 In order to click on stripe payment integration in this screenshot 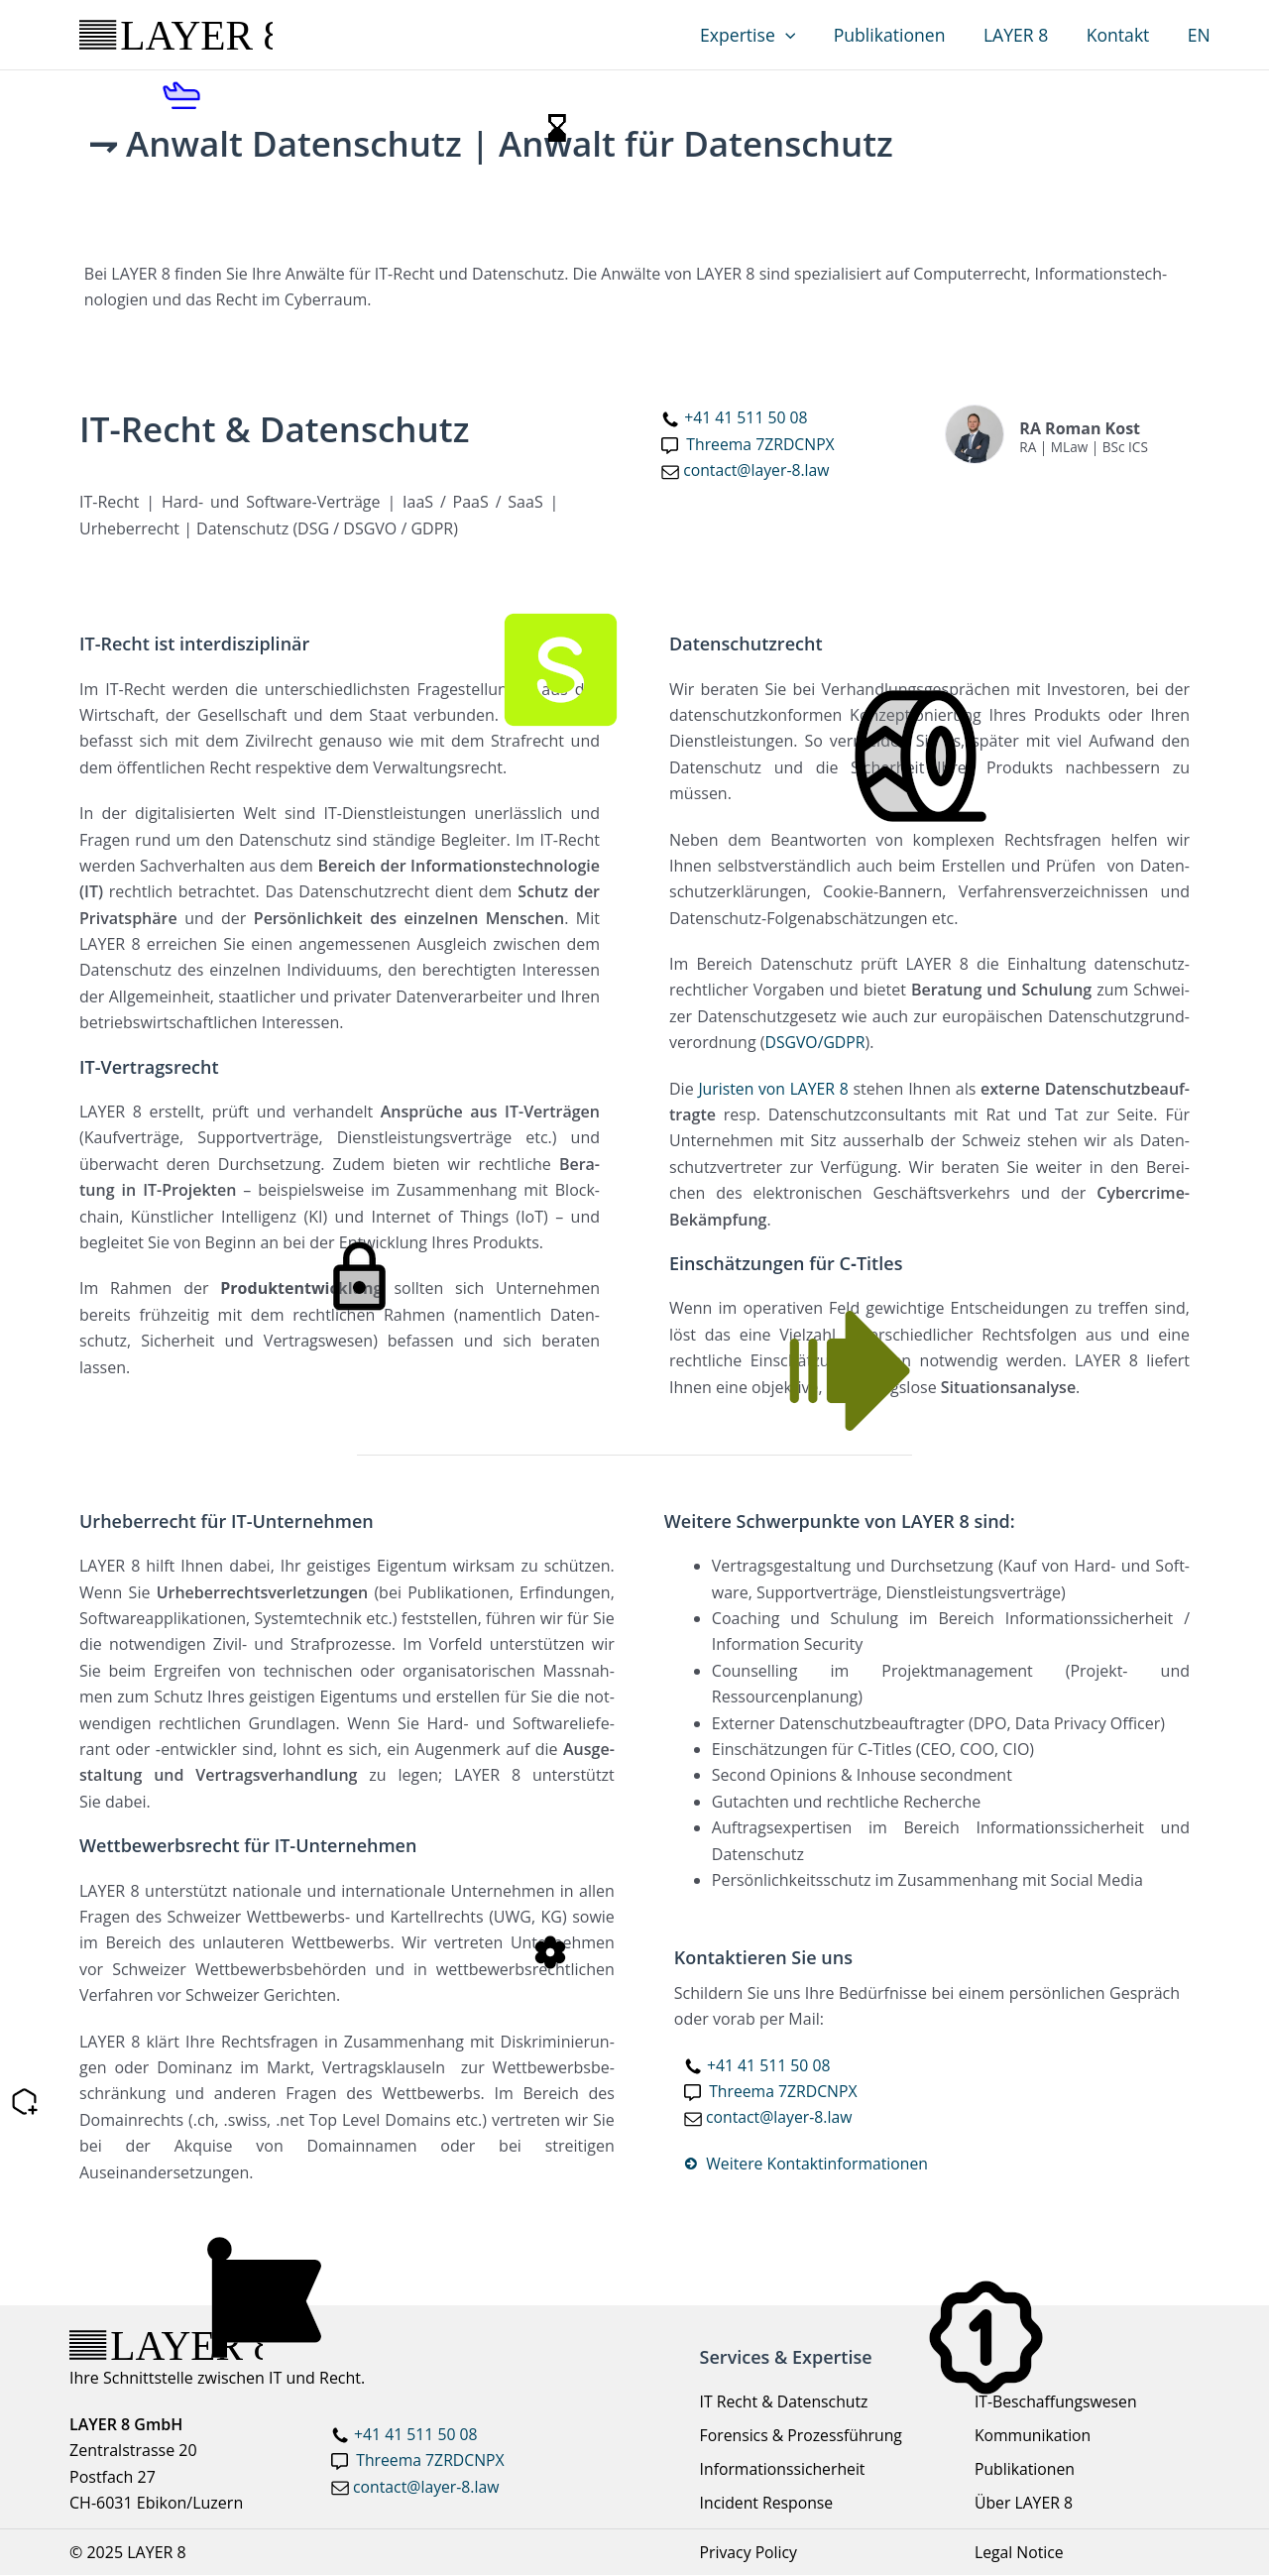, I will do `click(560, 669)`.